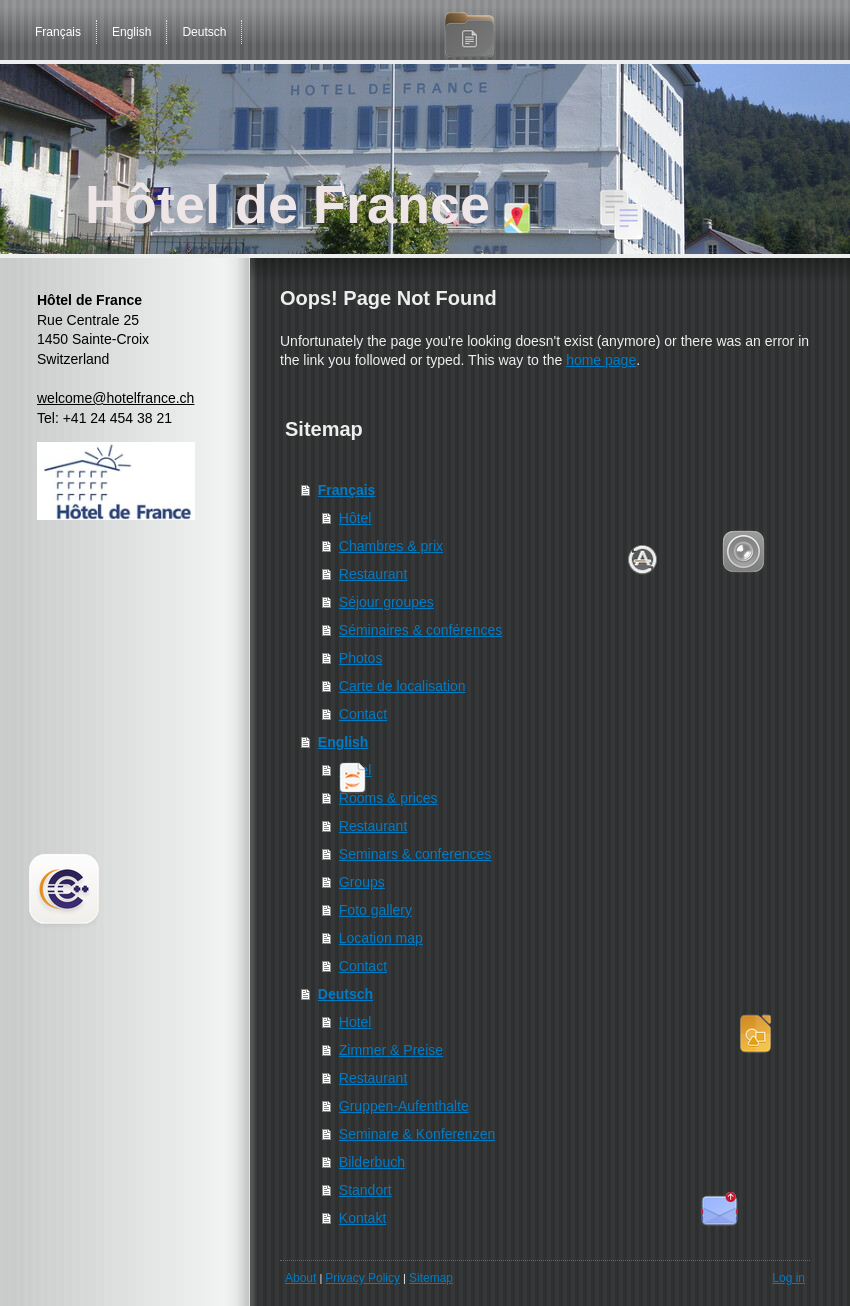  I want to click on launch eclipse cdt development environment, so click(64, 889).